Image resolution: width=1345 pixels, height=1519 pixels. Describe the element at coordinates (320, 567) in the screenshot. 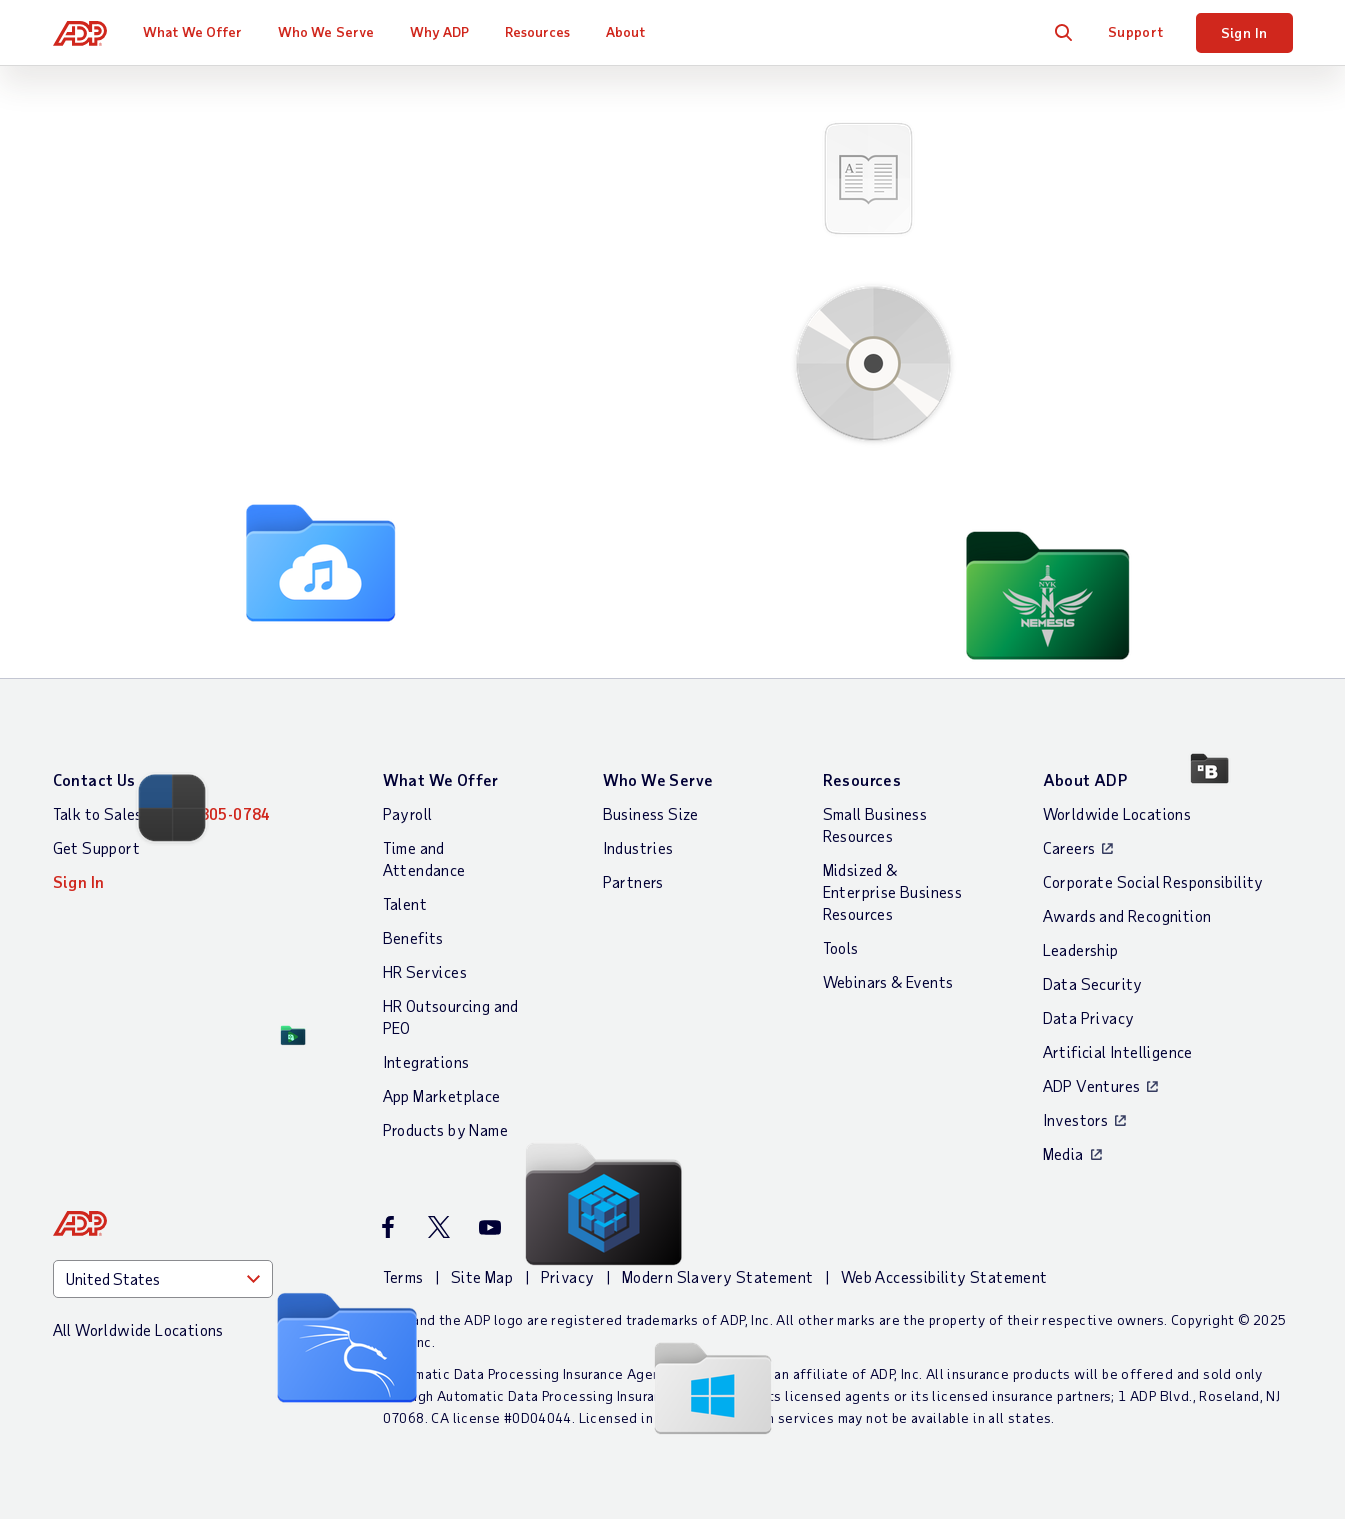

I see `open folder containing downloaded youtube audio files` at that location.